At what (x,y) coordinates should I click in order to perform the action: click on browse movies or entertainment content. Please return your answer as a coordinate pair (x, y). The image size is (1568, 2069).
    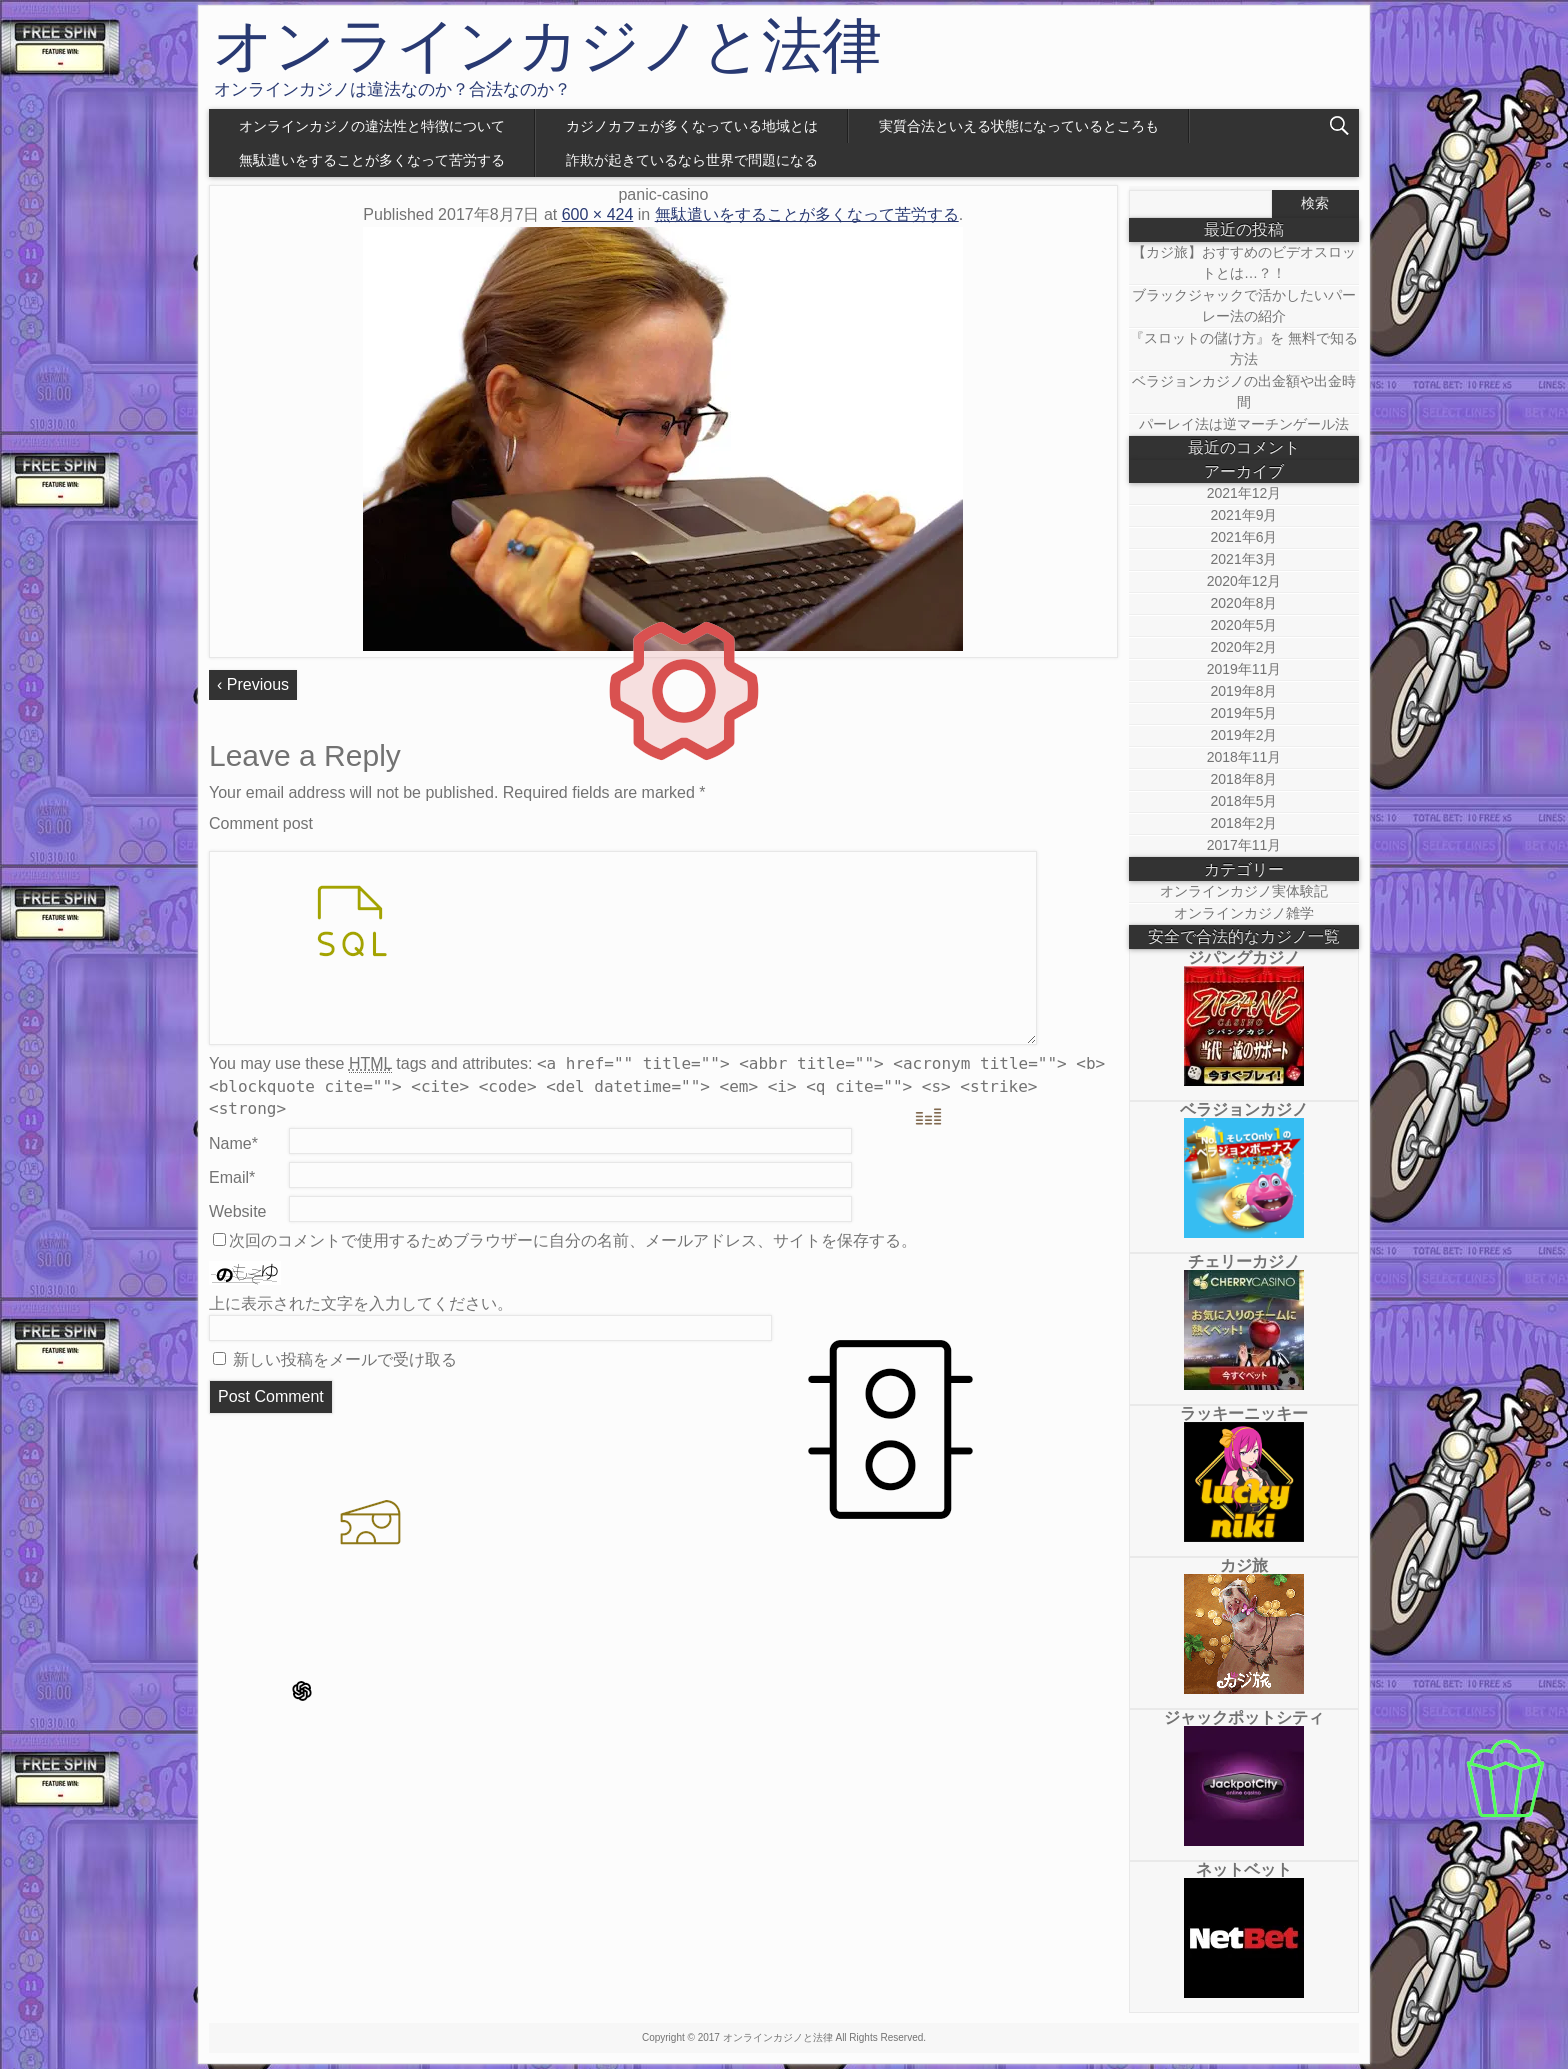
    Looking at the image, I should click on (1505, 1781).